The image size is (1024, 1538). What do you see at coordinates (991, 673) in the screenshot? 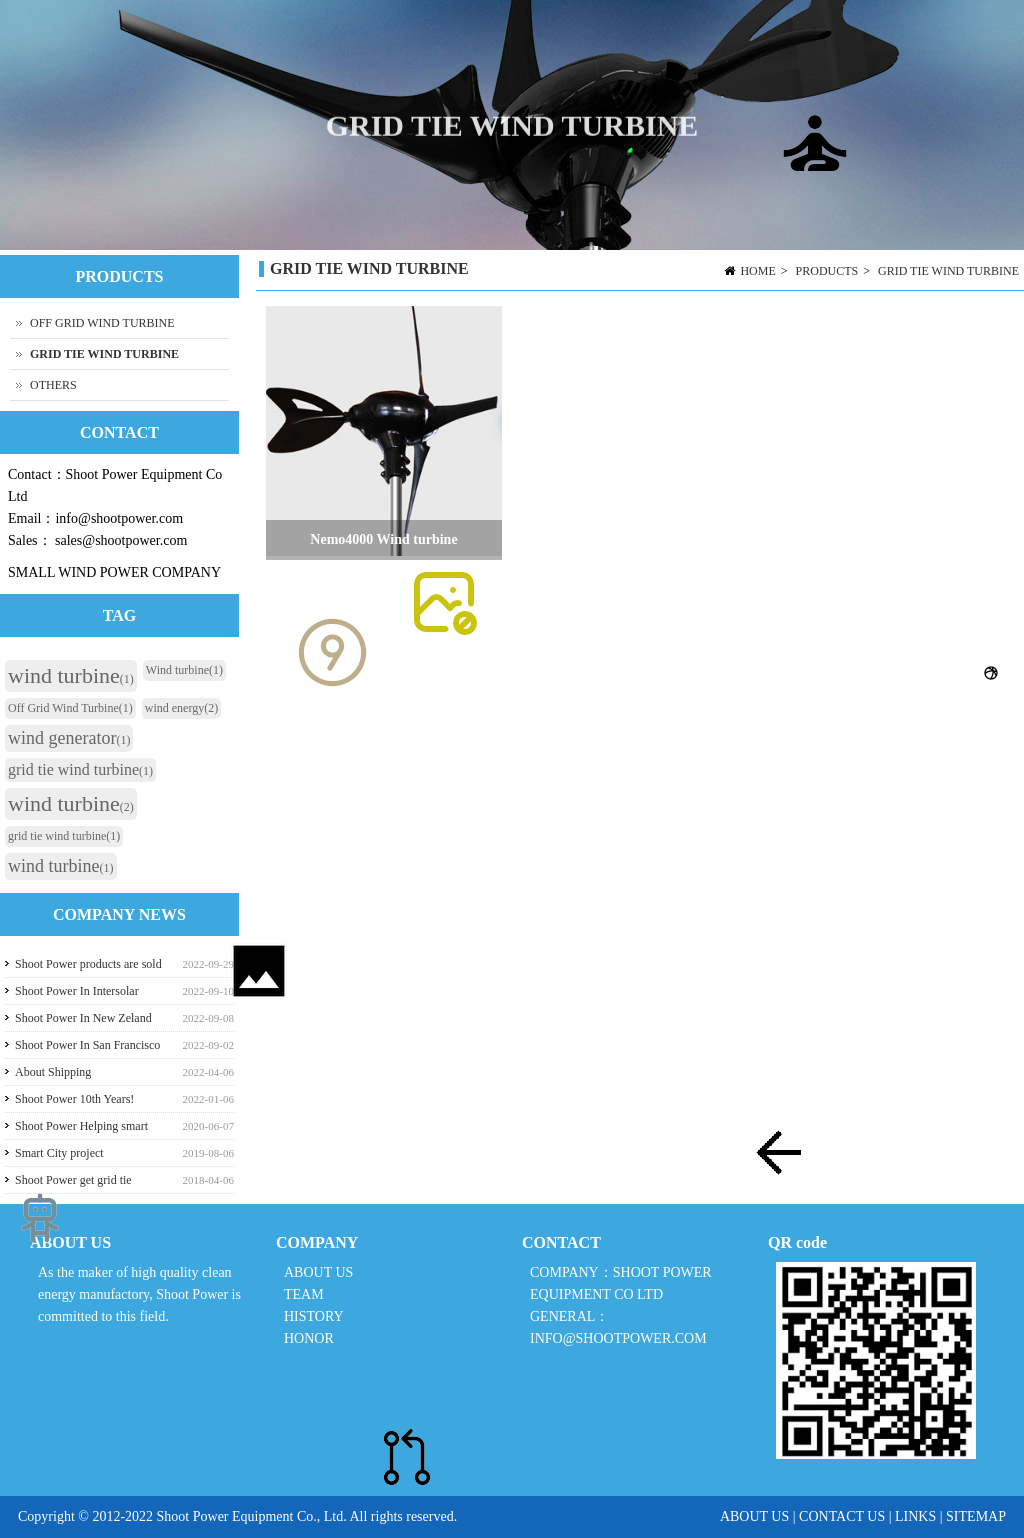
I see `access games or entertainment section` at bounding box center [991, 673].